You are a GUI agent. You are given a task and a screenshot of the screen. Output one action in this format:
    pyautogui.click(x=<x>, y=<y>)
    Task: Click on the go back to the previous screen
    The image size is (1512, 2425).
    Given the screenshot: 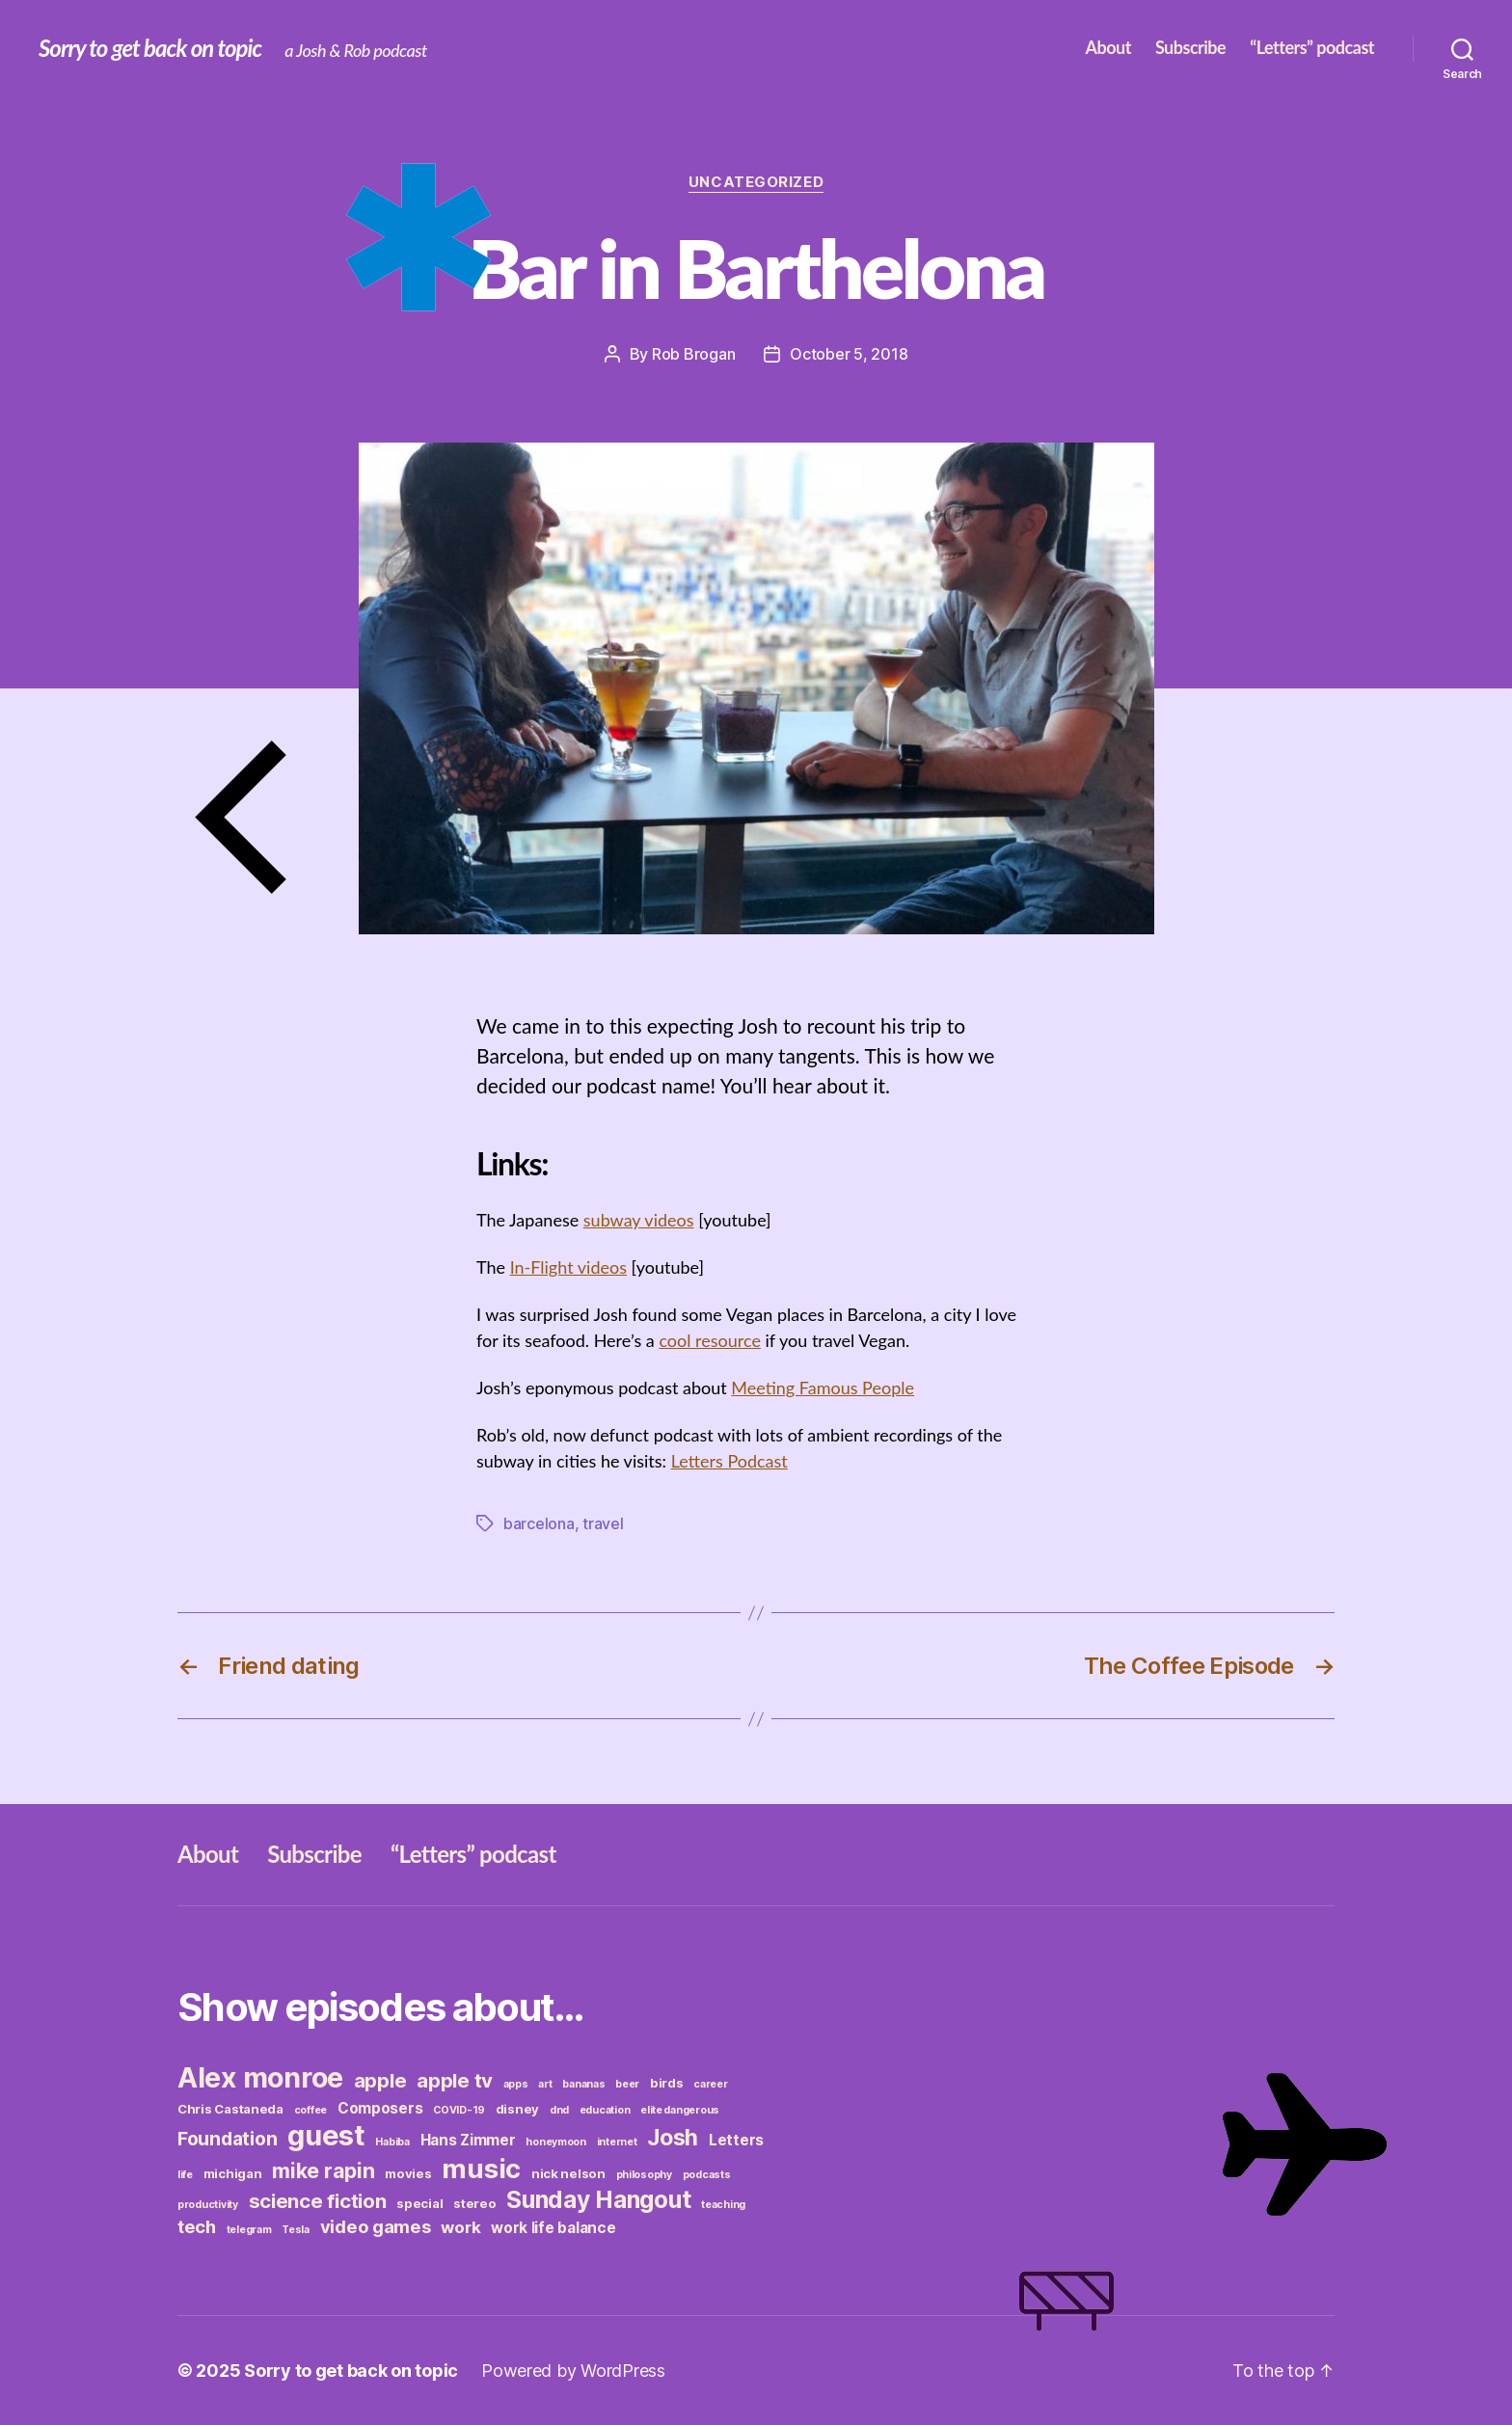 What is the action you would take?
    pyautogui.click(x=240, y=817)
    